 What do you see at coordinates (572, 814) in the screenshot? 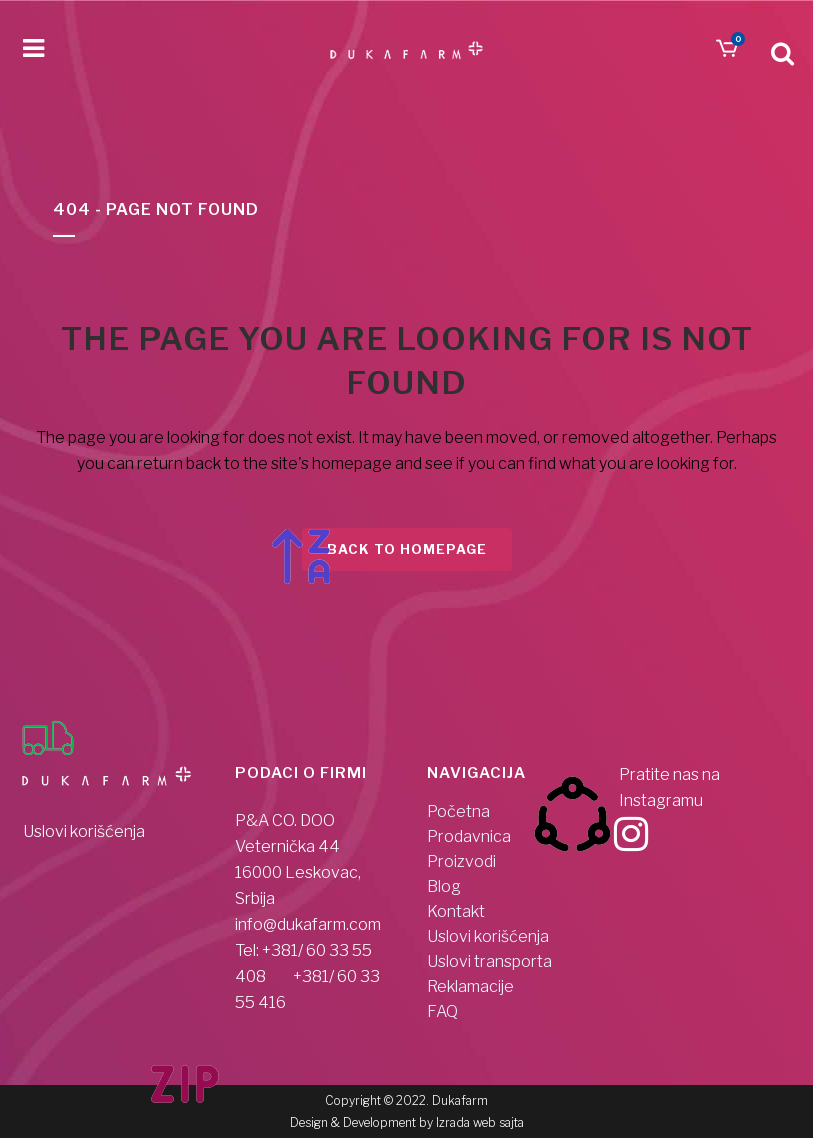
I see `ubuntu operating system logo` at bounding box center [572, 814].